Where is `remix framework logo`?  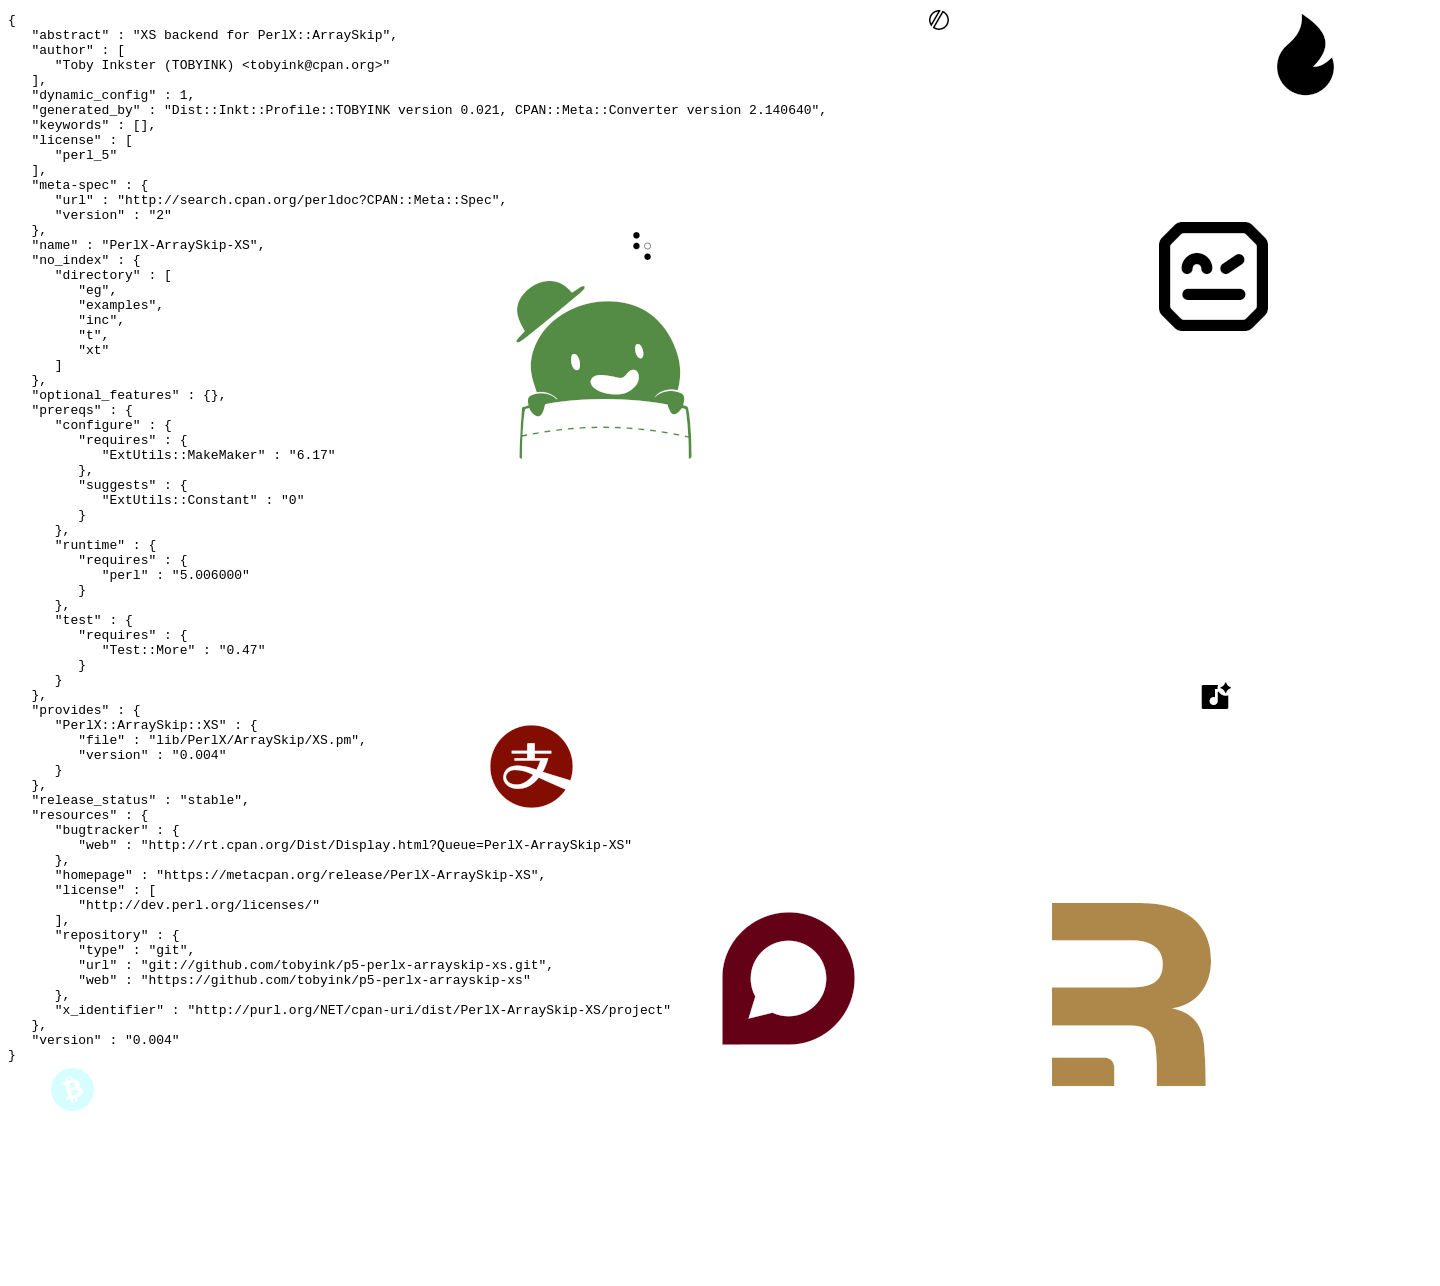
remix framework logo is located at coordinates (1131, 994).